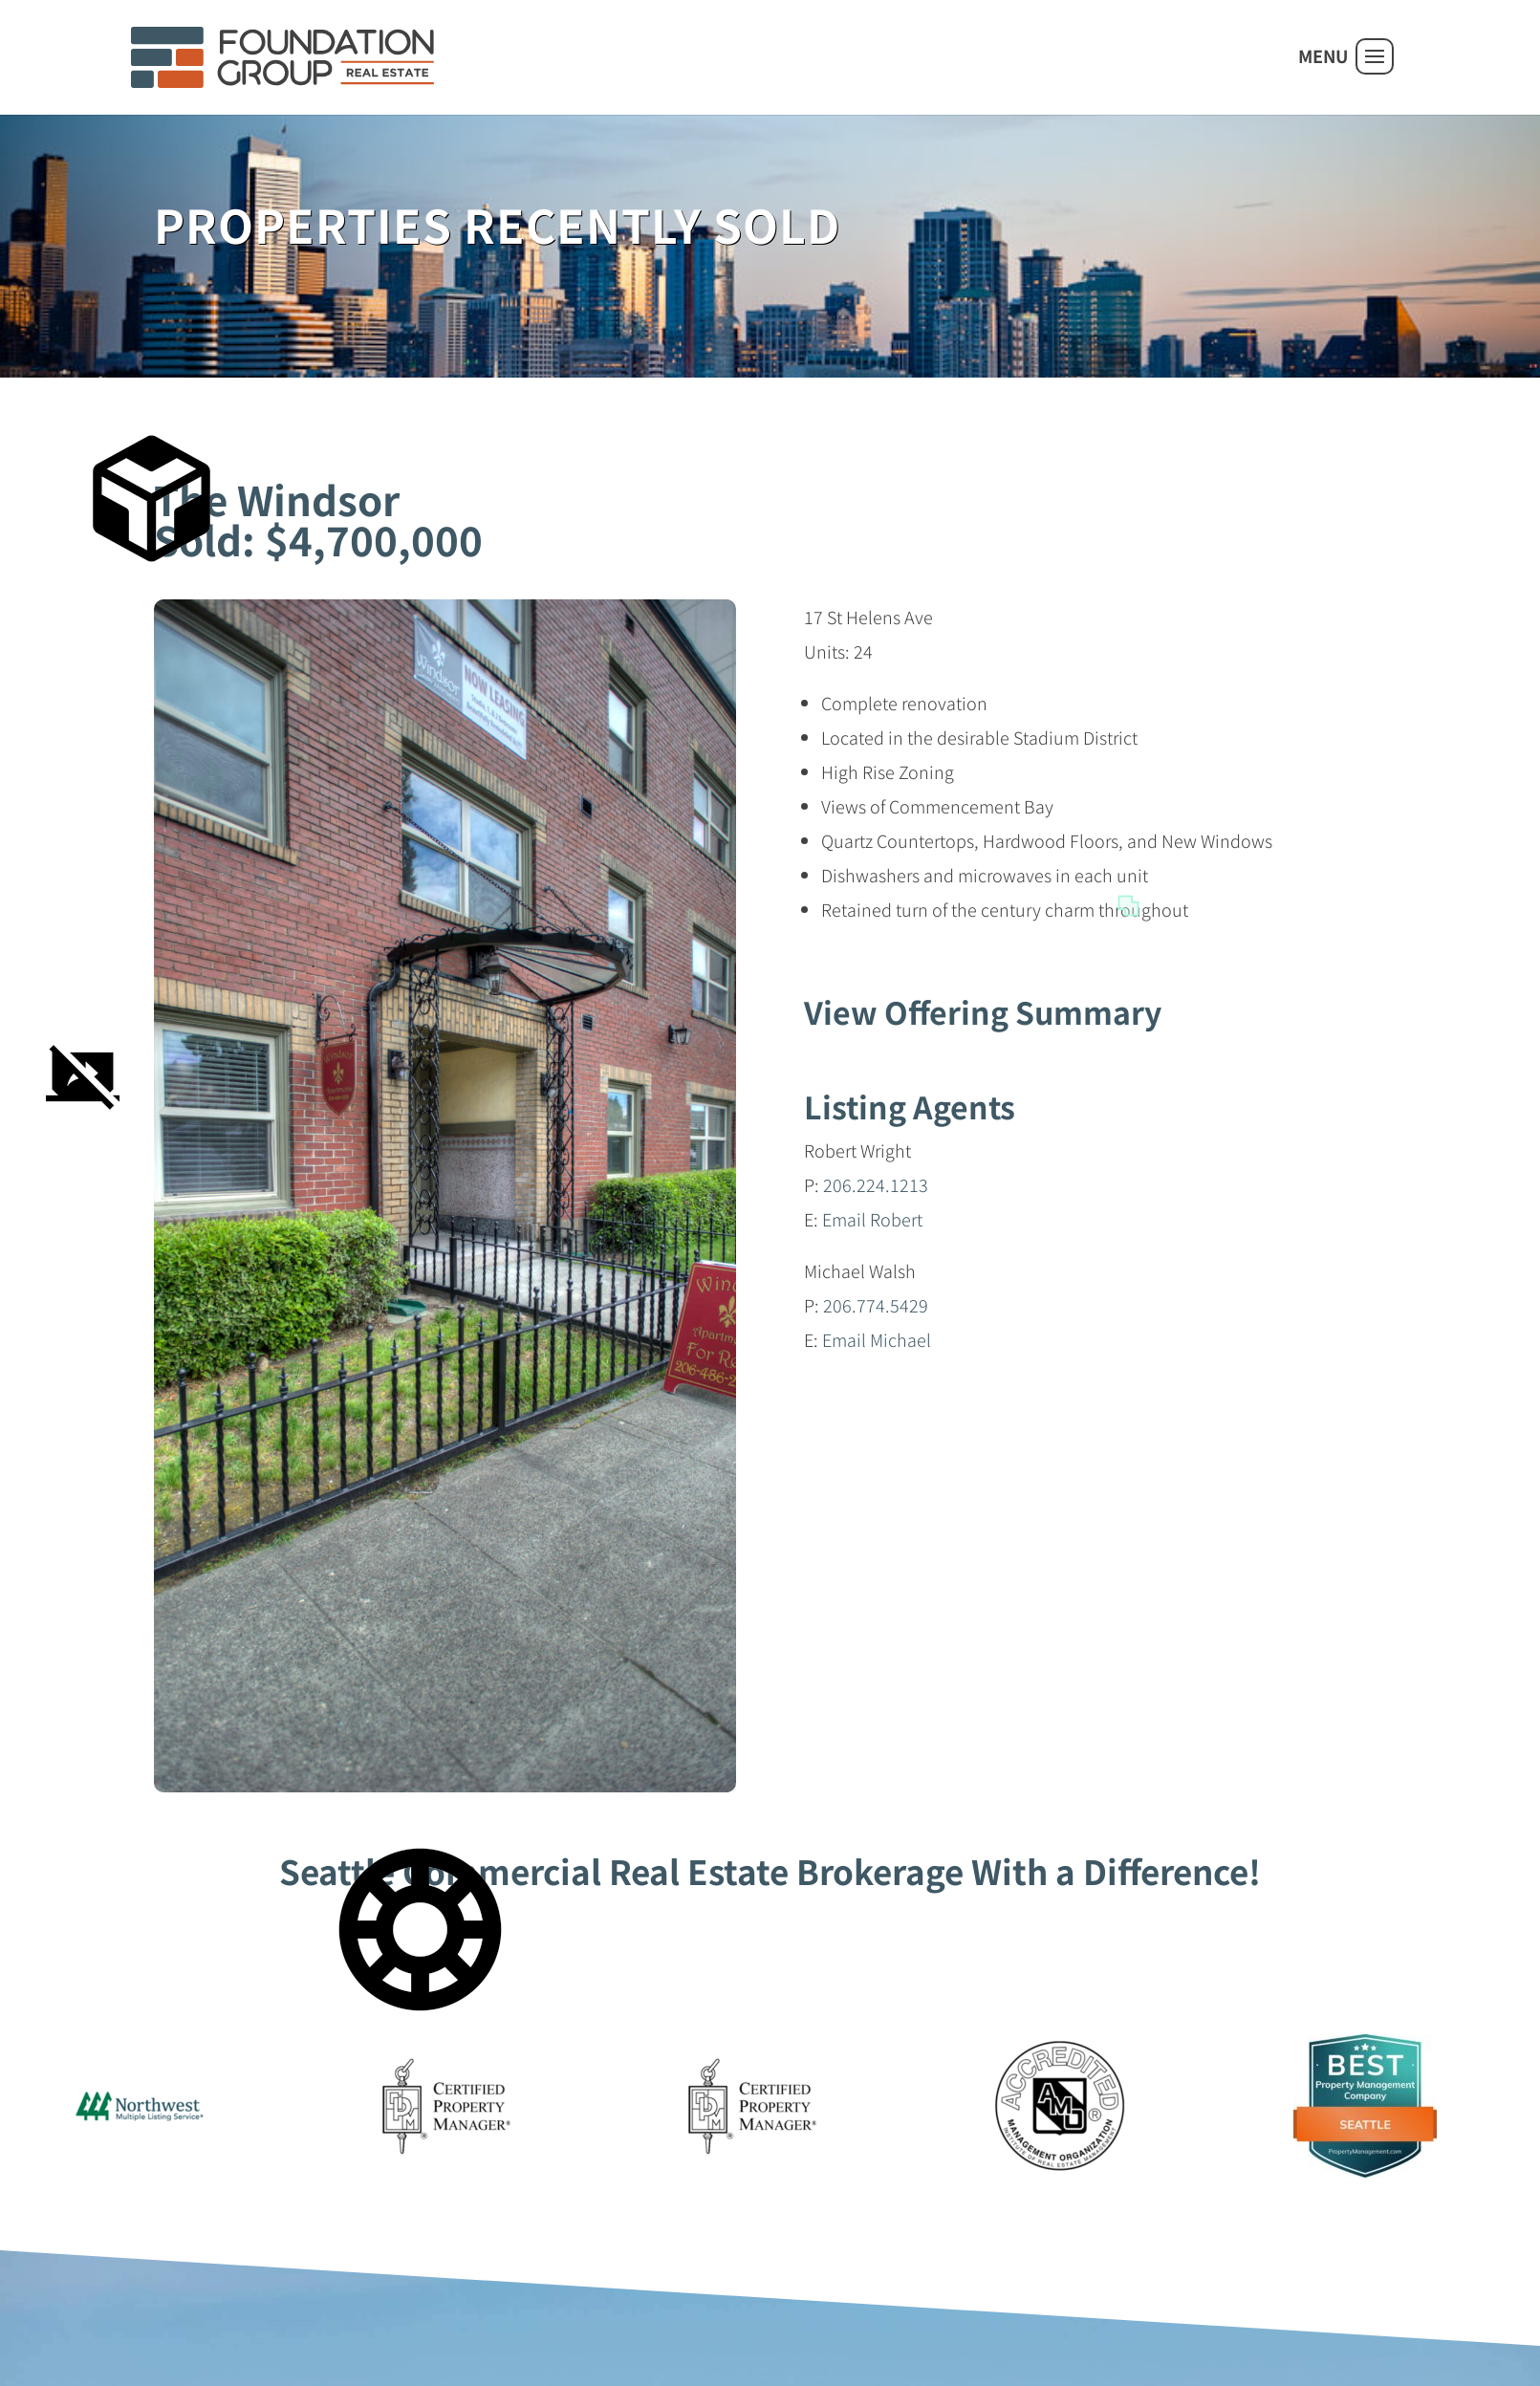  What do you see at coordinates (82, 1076) in the screenshot?
I see `stop sharing your screen` at bounding box center [82, 1076].